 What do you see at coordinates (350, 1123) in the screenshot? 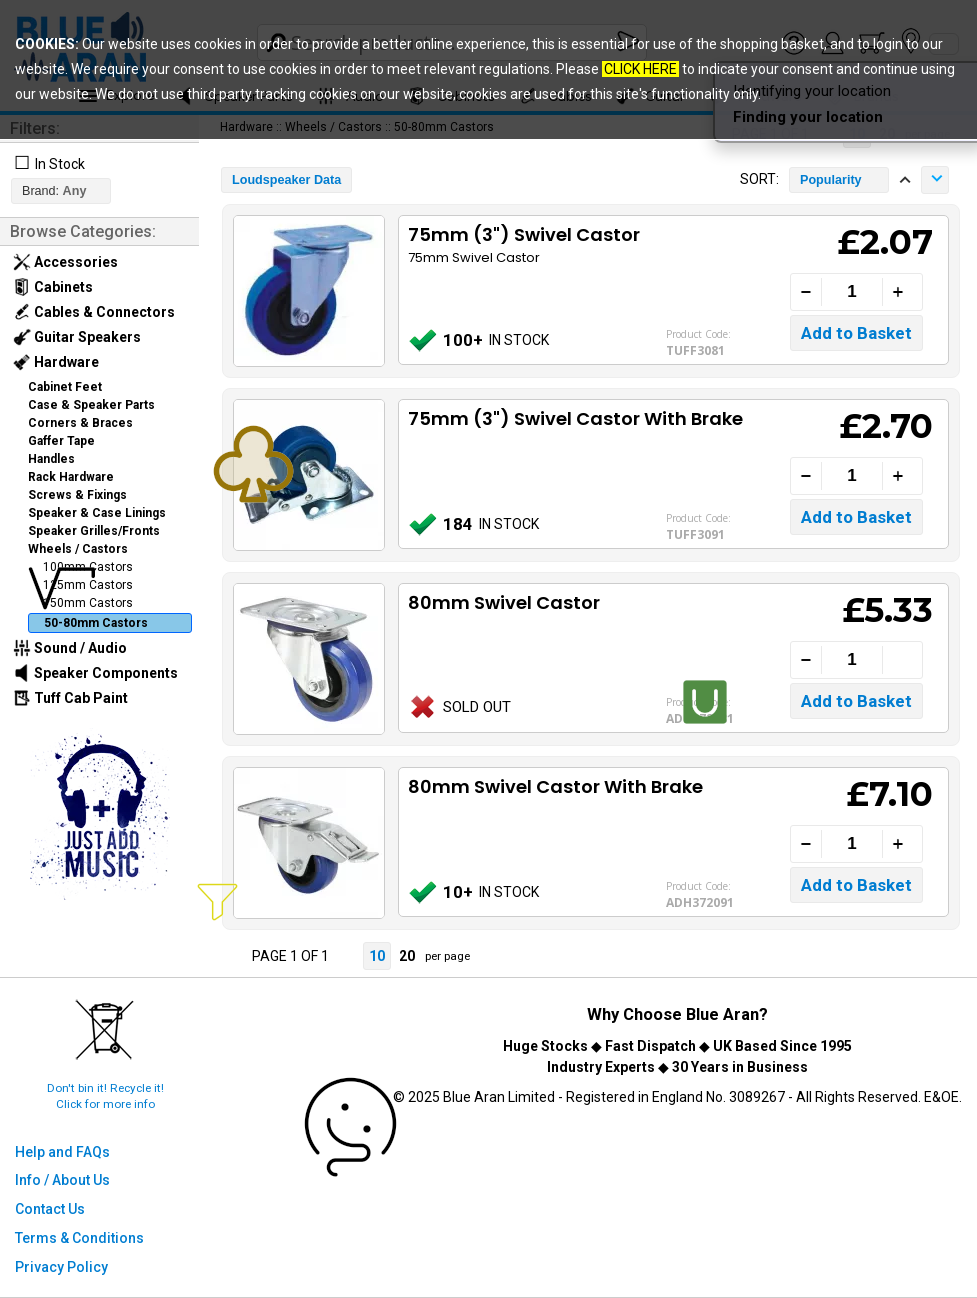
I see `indicates overwhelmed or stressed state` at bounding box center [350, 1123].